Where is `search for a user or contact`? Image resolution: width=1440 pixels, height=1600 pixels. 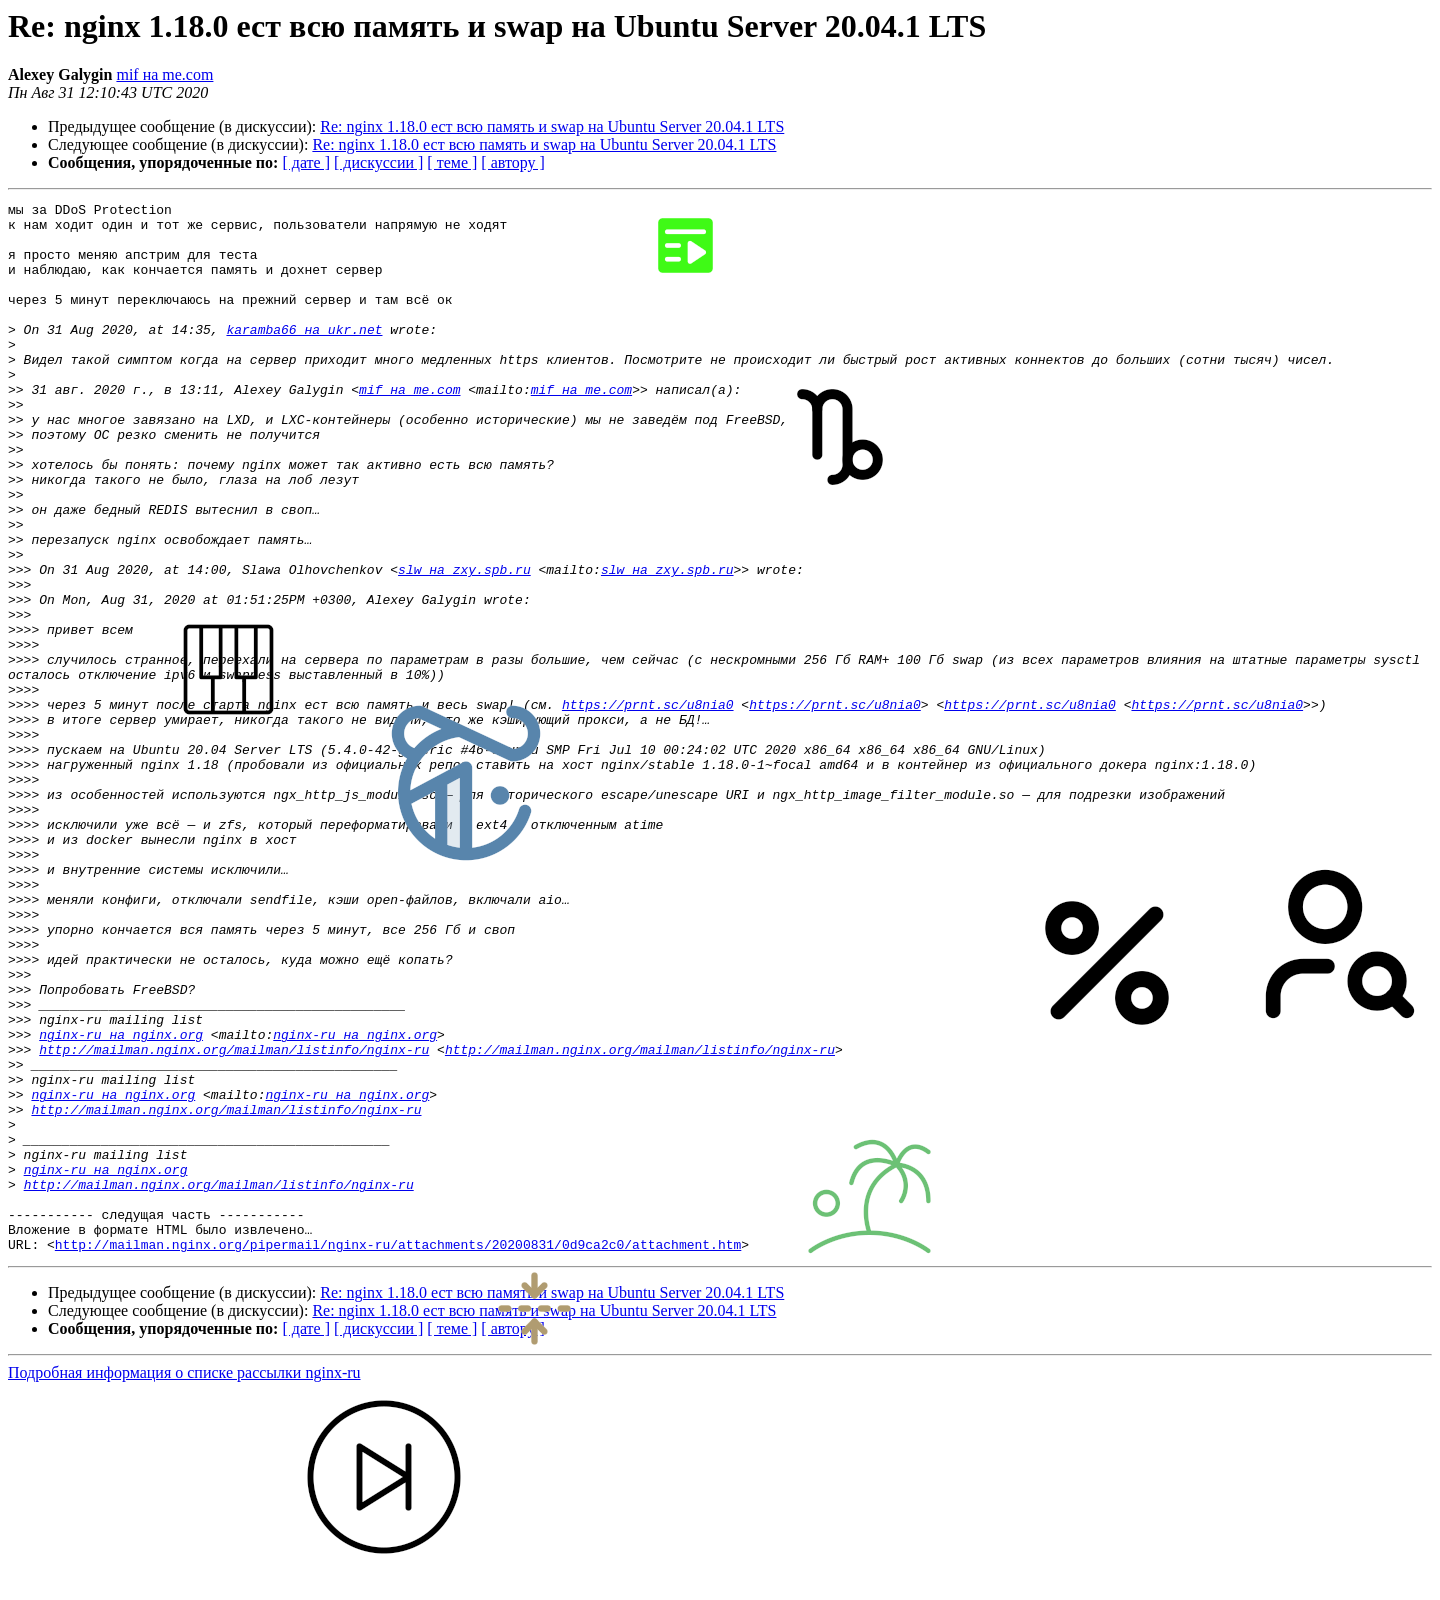 search for a user or contact is located at coordinates (1340, 944).